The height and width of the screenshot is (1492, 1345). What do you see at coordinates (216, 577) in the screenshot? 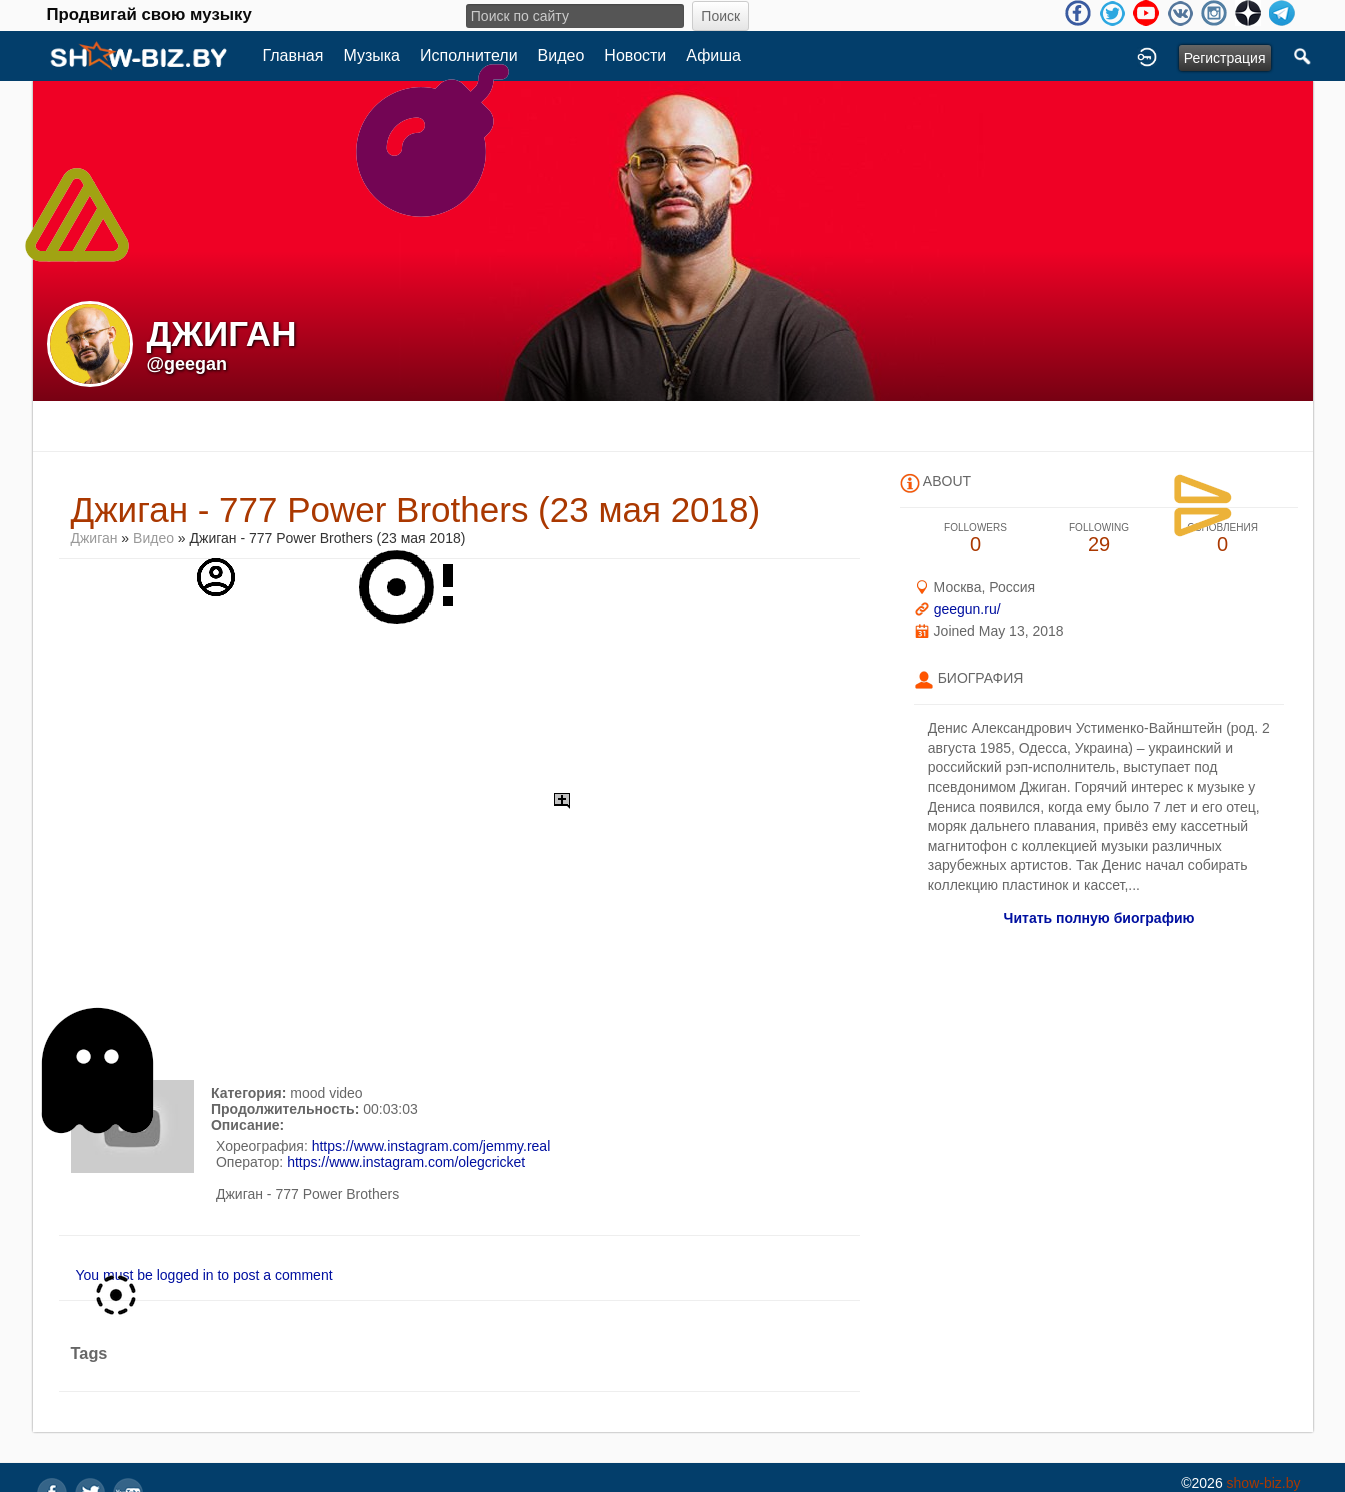
I see `access your profile or account settings` at bounding box center [216, 577].